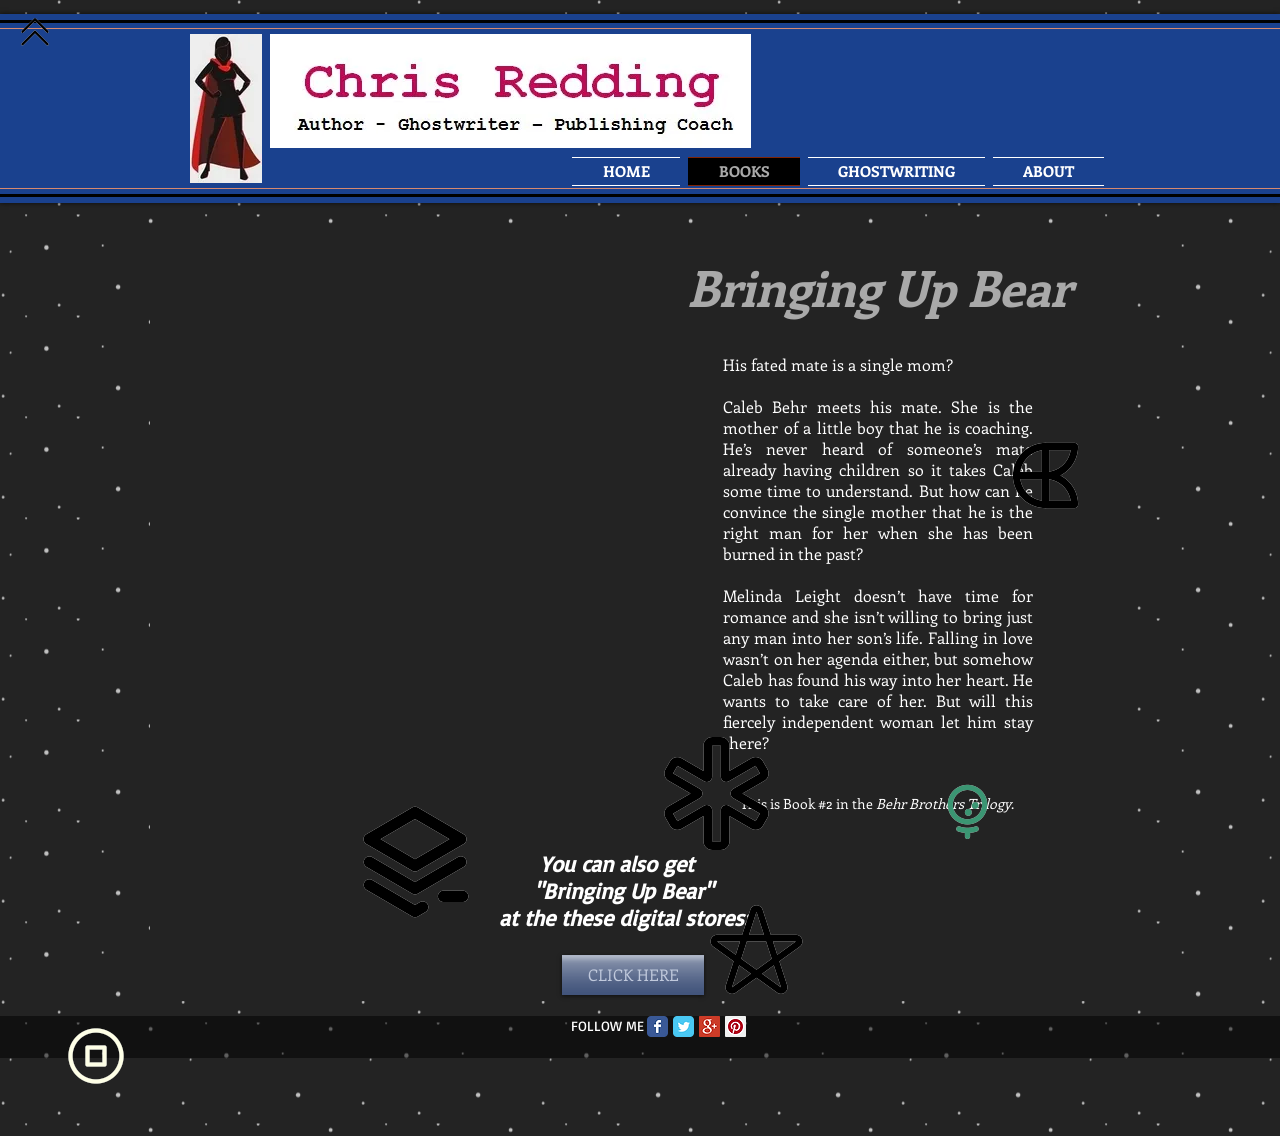 The height and width of the screenshot is (1136, 1280). What do you see at coordinates (756, 954) in the screenshot?
I see `select or apply a pentagram symbol` at bounding box center [756, 954].